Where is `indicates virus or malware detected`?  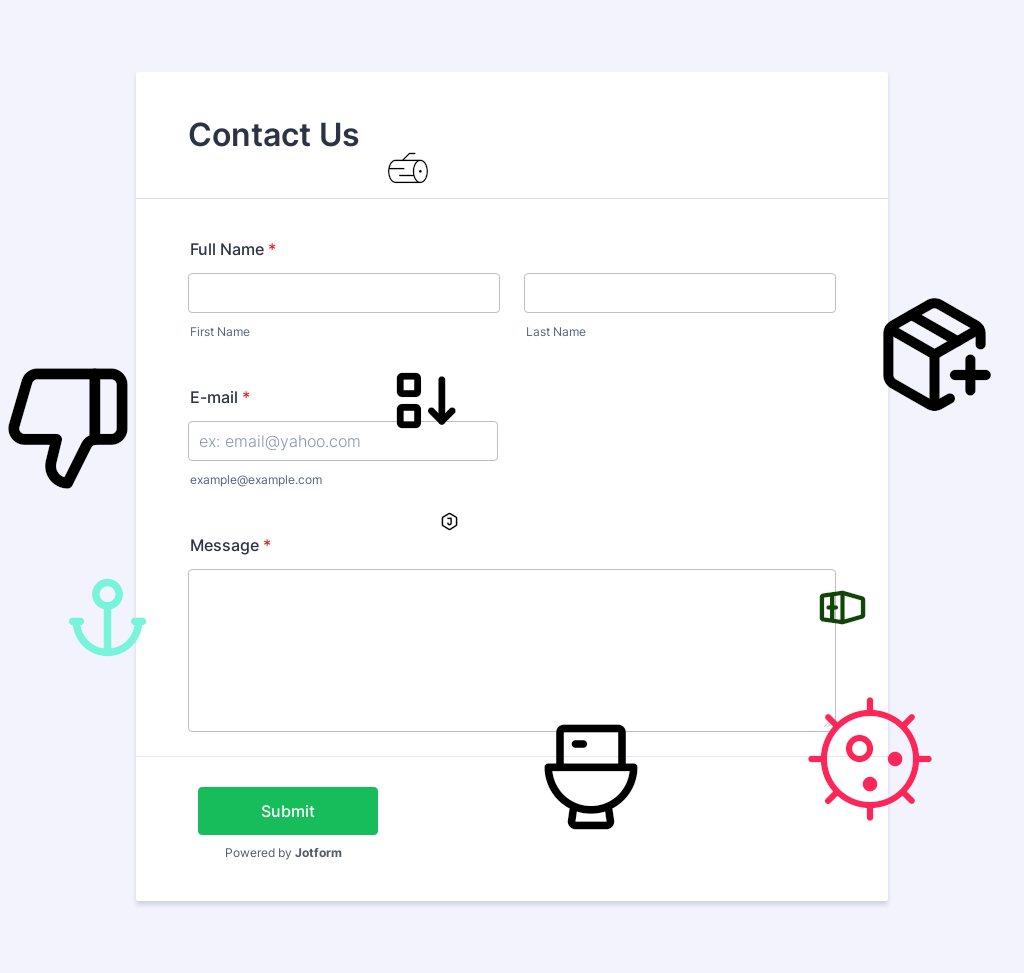 indicates virus or malware detected is located at coordinates (870, 759).